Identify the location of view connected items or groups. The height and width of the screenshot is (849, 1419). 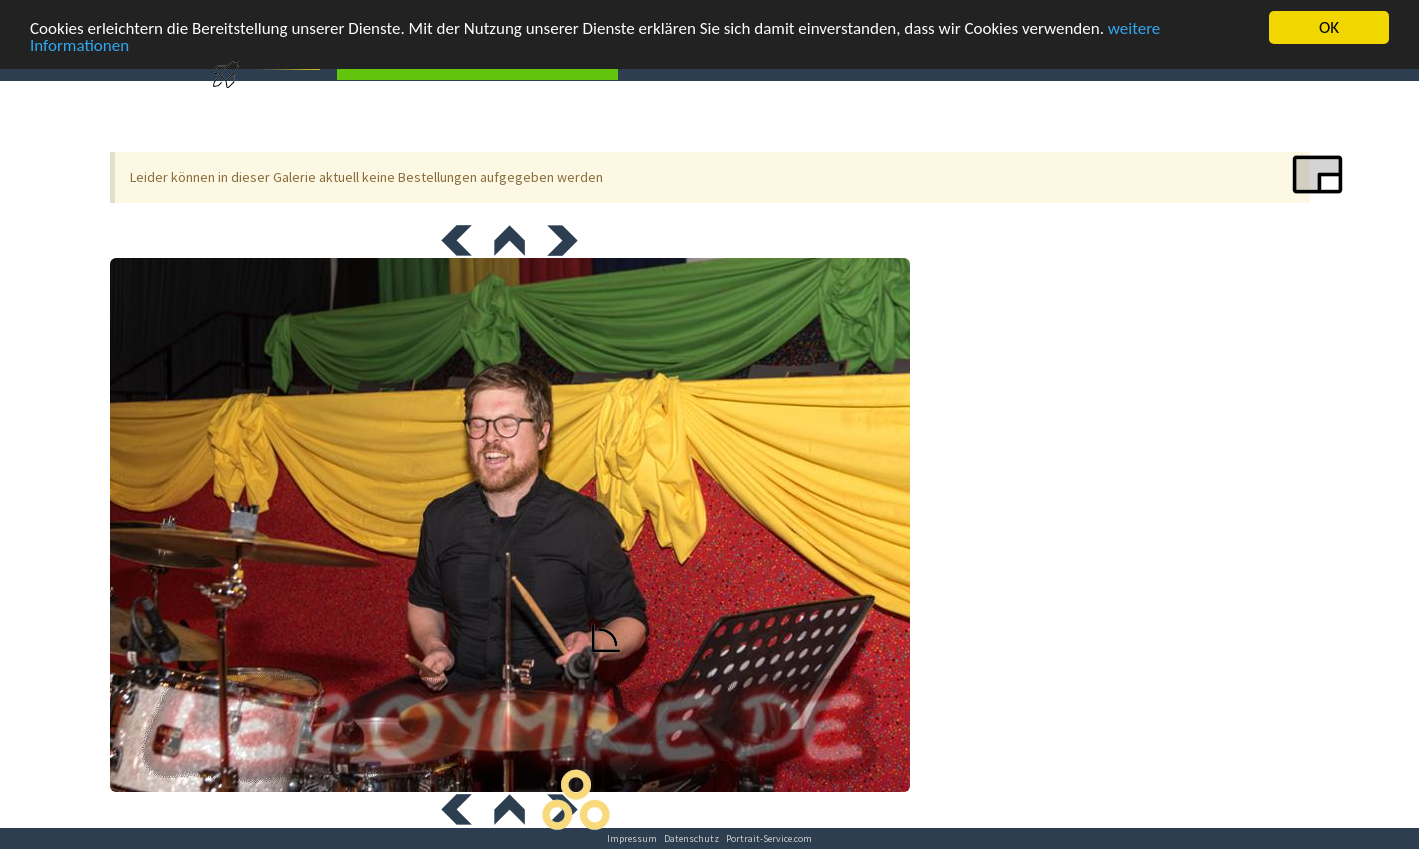
(576, 801).